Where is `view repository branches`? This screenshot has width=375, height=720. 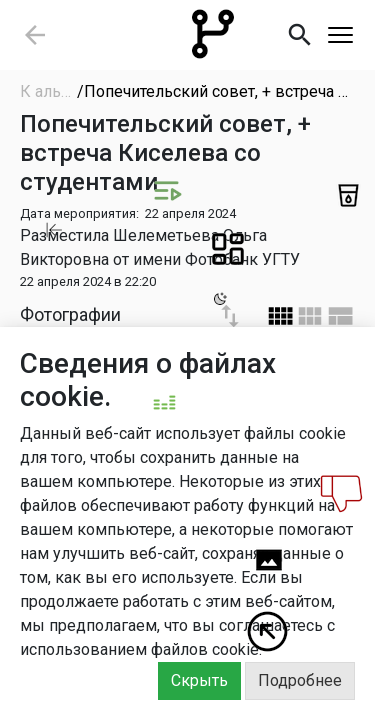 view repository branches is located at coordinates (213, 34).